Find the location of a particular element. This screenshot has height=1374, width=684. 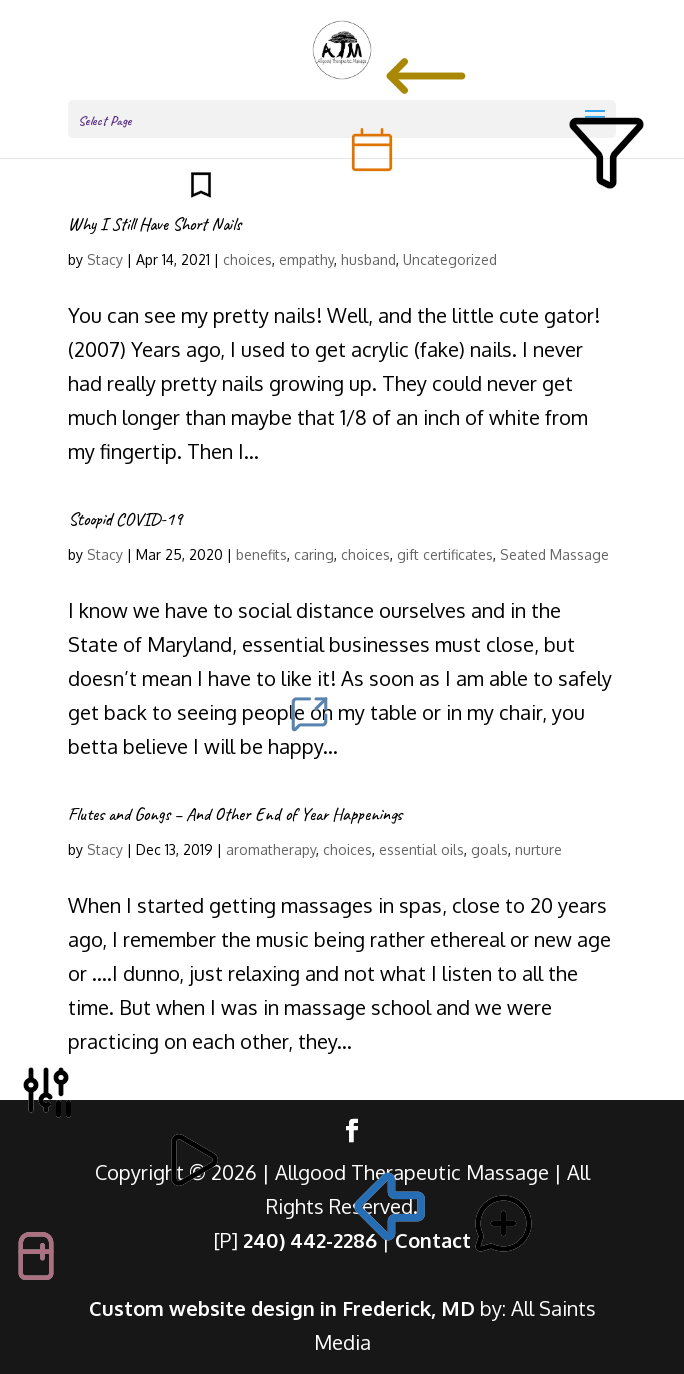

bookmark this item is located at coordinates (201, 185).